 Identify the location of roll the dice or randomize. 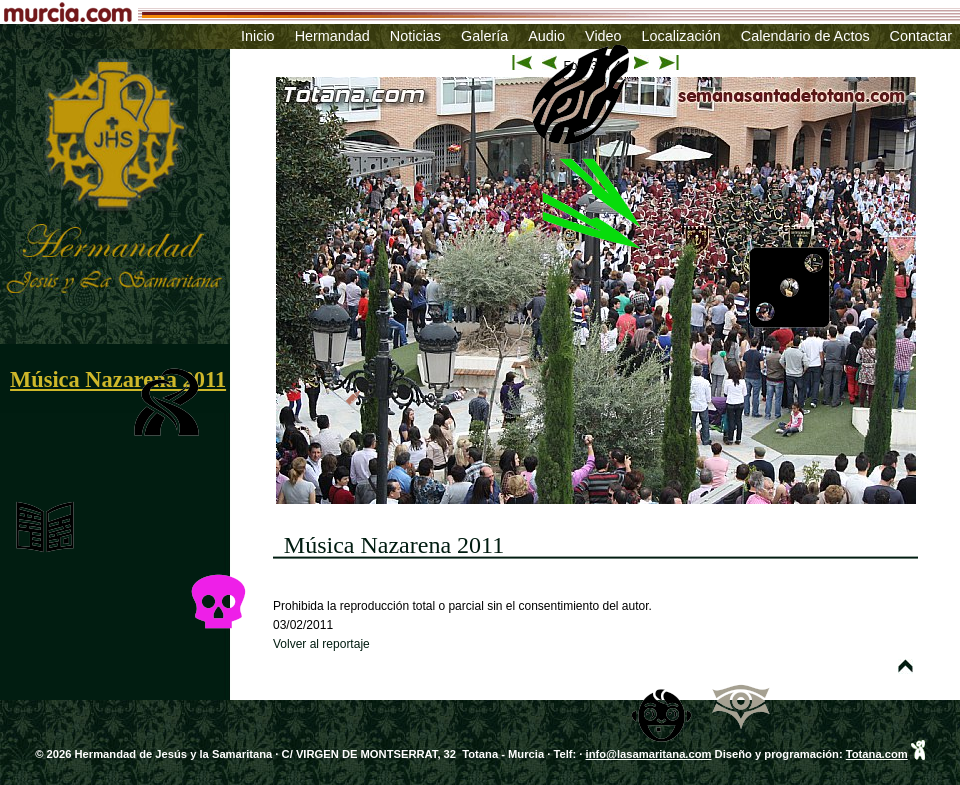
(789, 287).